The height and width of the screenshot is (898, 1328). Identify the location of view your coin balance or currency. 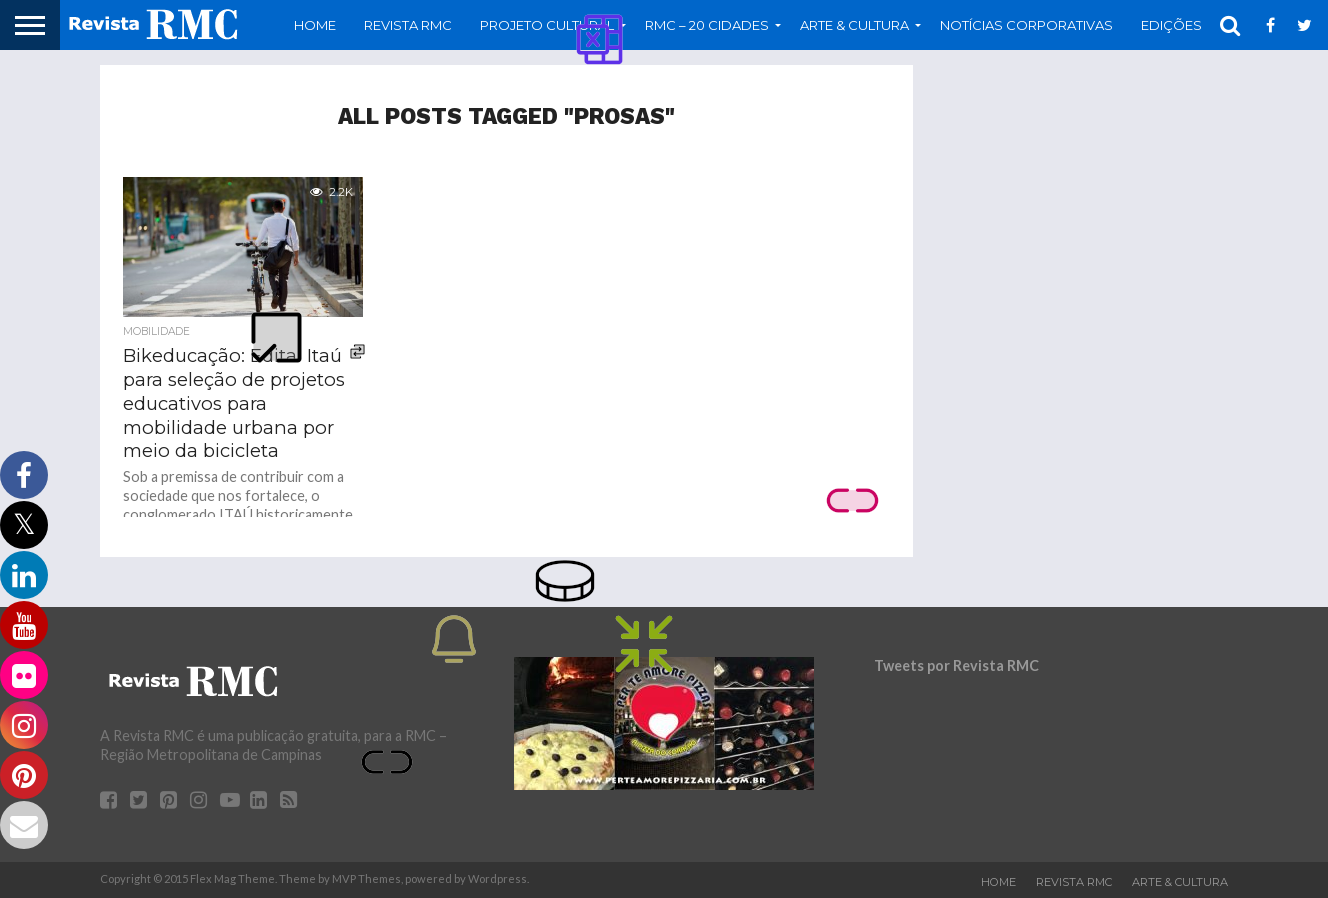
(565, 581).